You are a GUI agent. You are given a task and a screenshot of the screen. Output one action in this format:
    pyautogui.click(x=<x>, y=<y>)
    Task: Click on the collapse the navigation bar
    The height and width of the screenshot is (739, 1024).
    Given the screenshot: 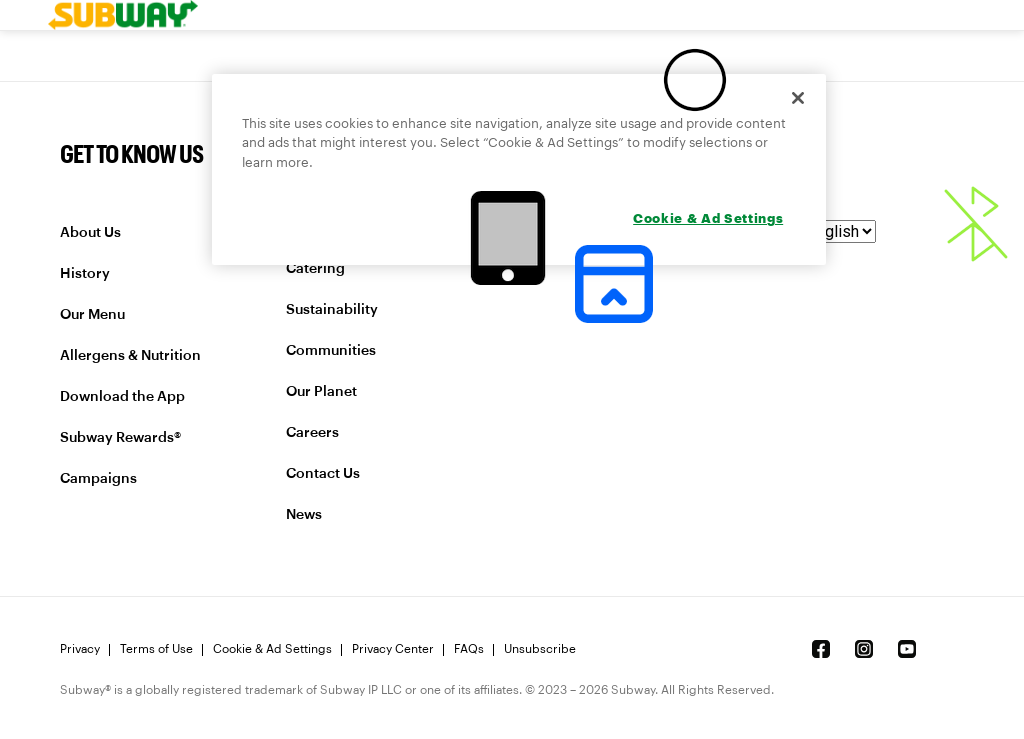 What is the action you would take?
    pyautogui.click(x=614, y=284)
    